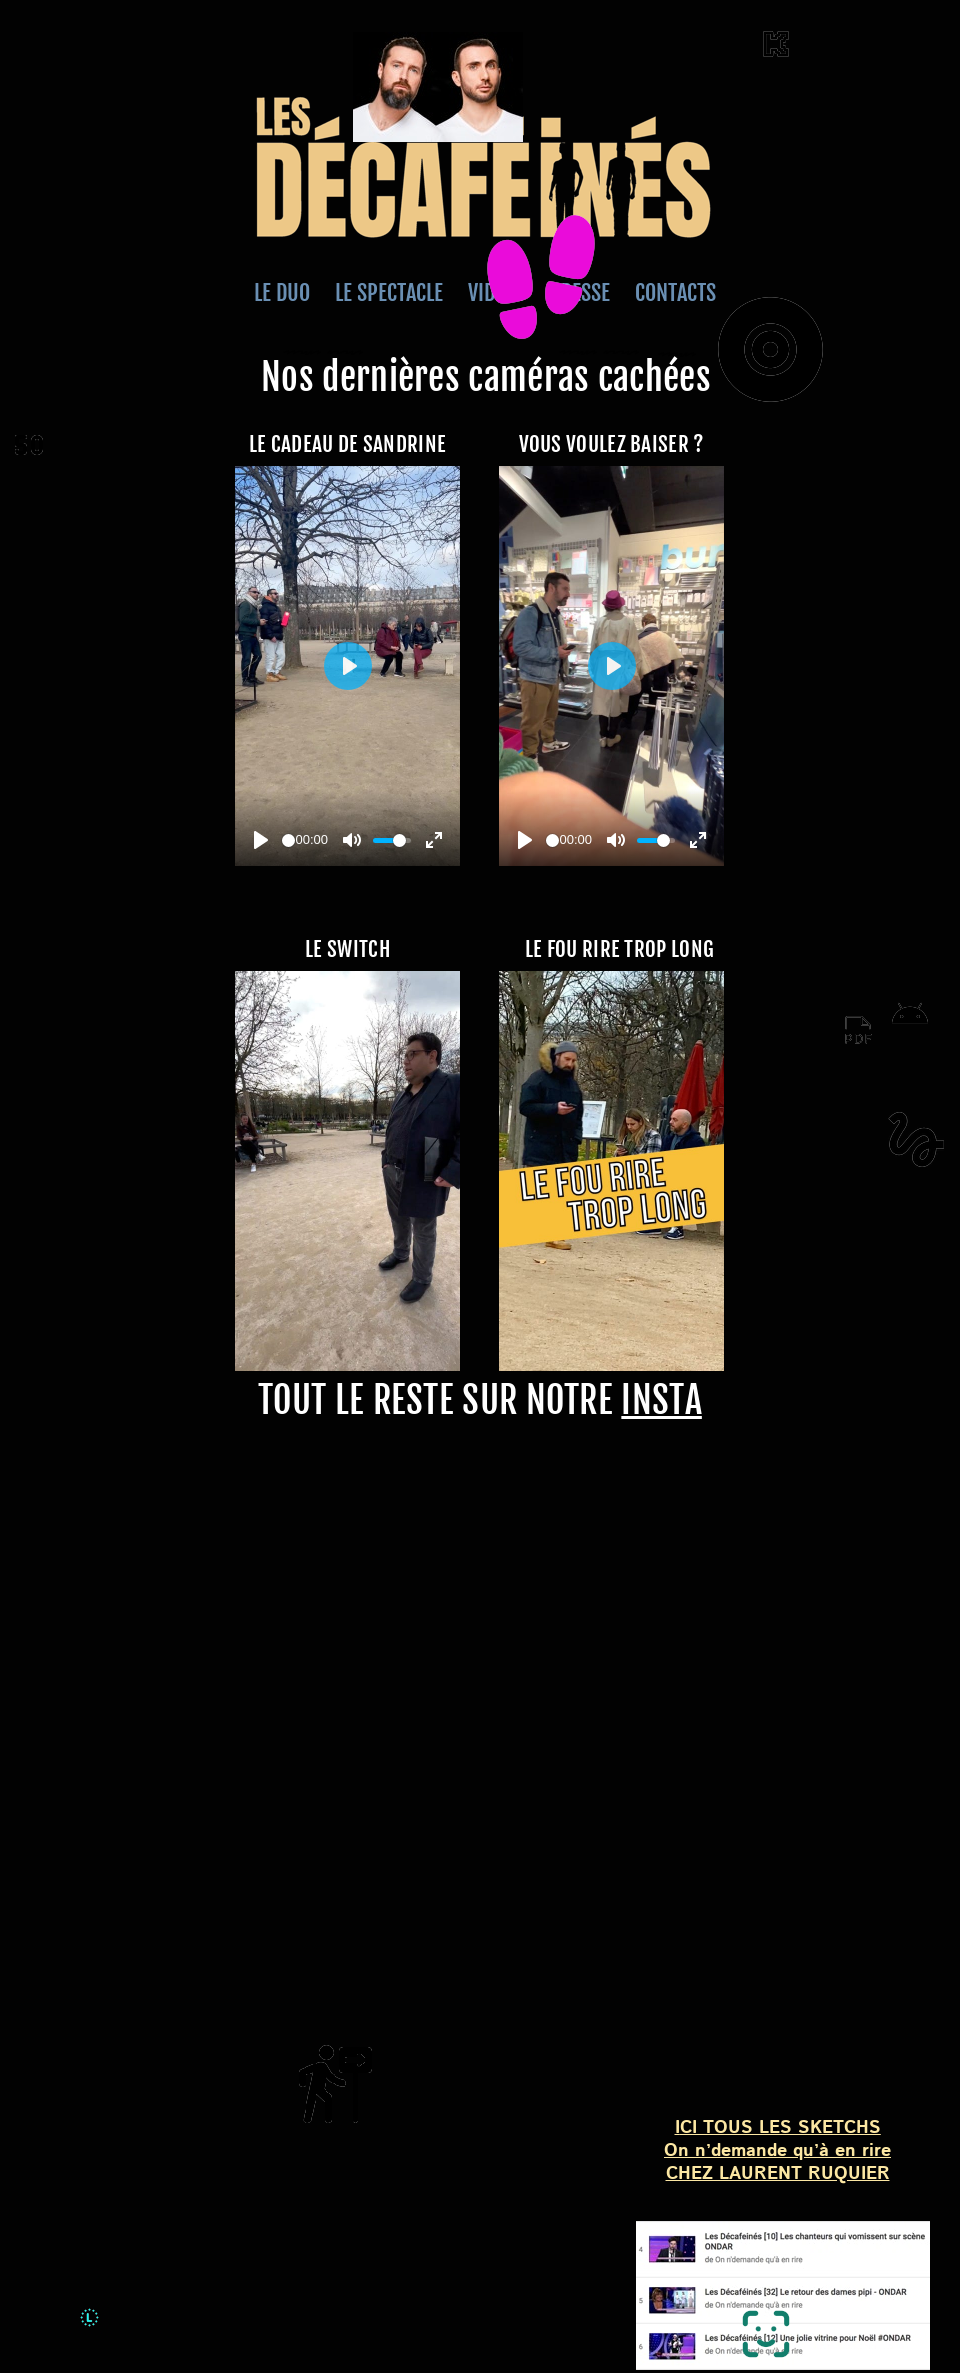 Image resolution: width=960 pixels, height=2373 pixels. What do you see at coordinates (776, 44) in the screenshot?
I see `visit kick streaming platform` at bounding box center [776, 44].